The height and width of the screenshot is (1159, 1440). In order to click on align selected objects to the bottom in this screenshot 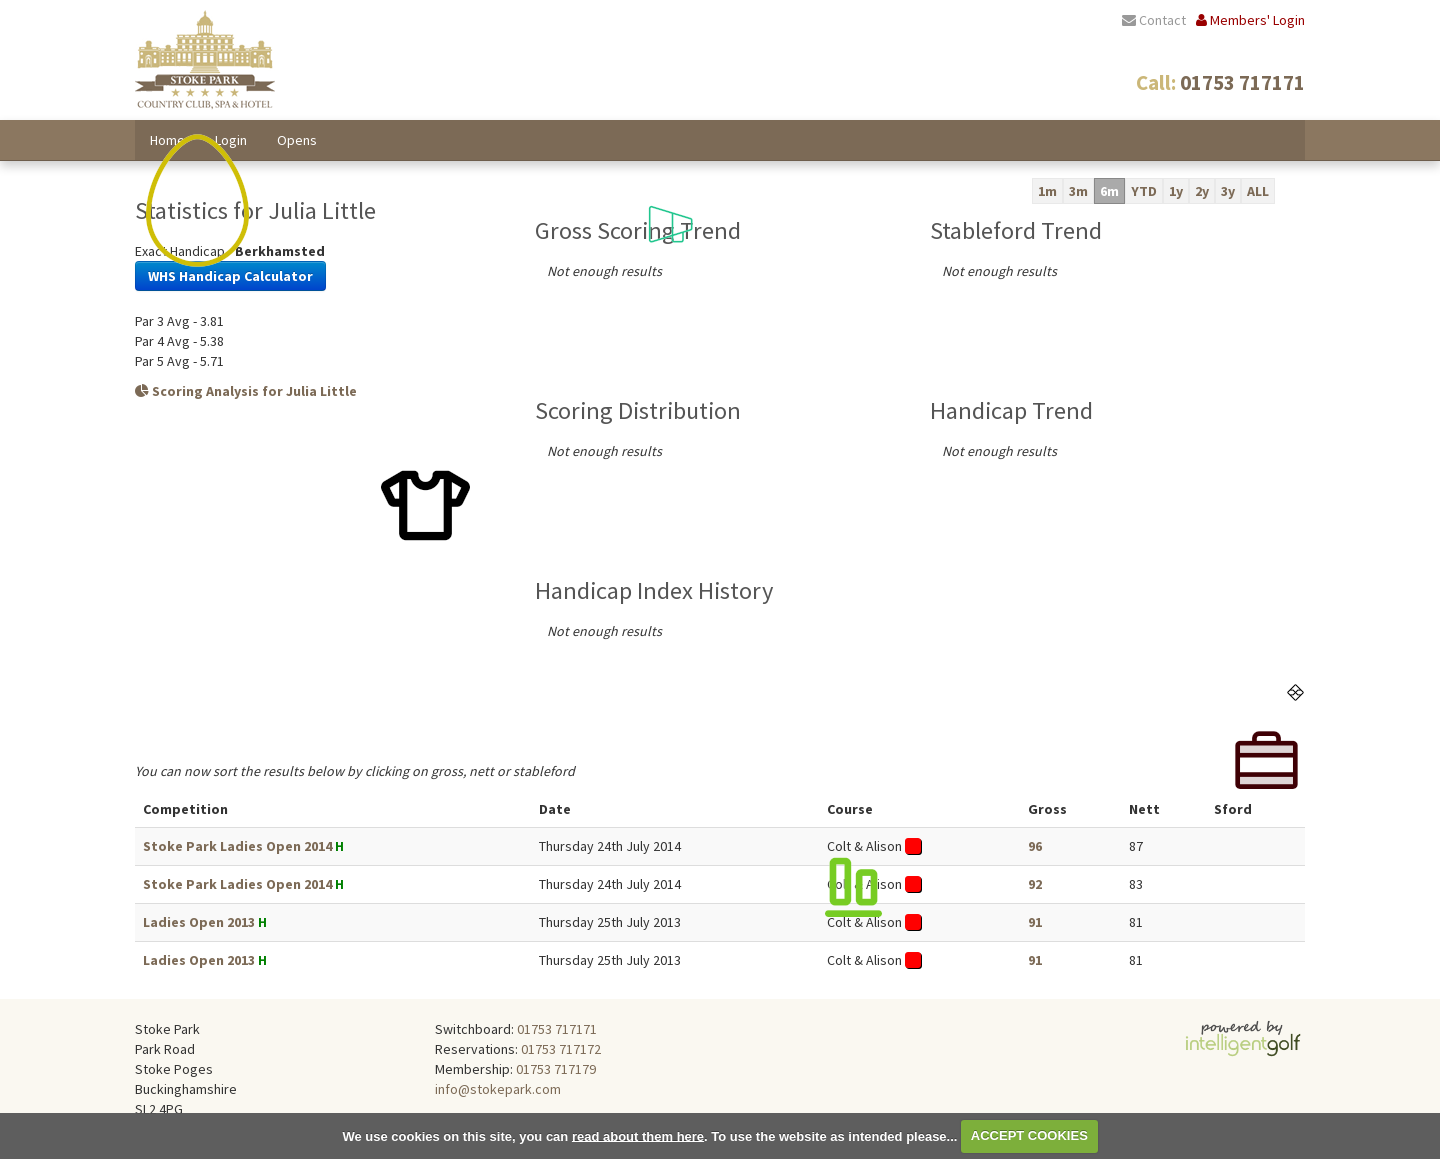, I will do `click(853, 888)`.